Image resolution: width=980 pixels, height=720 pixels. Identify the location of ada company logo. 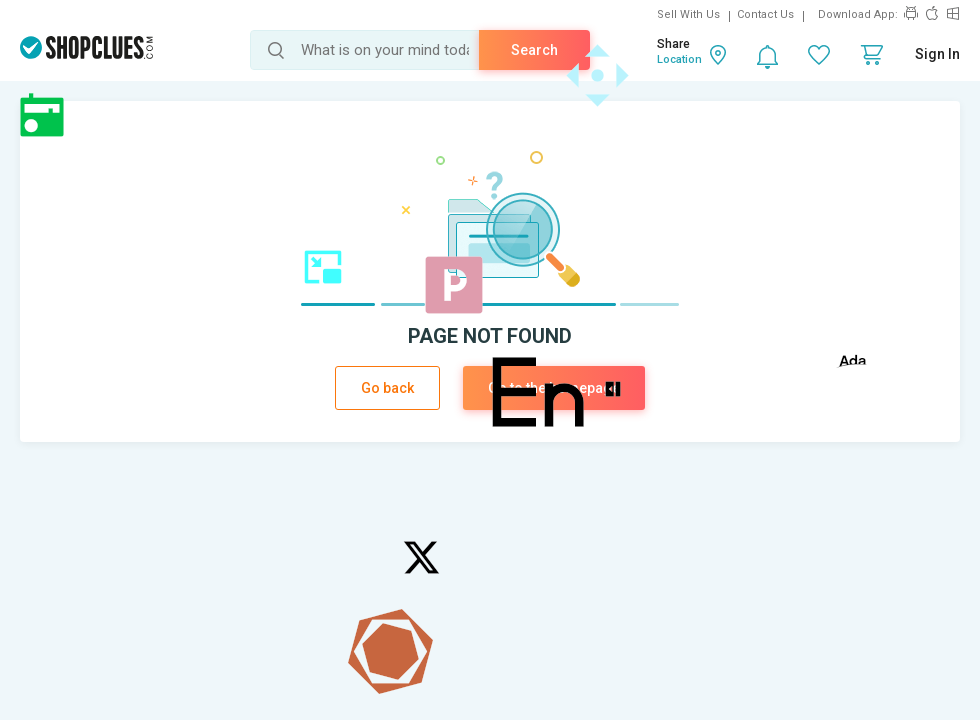
(851, 361).